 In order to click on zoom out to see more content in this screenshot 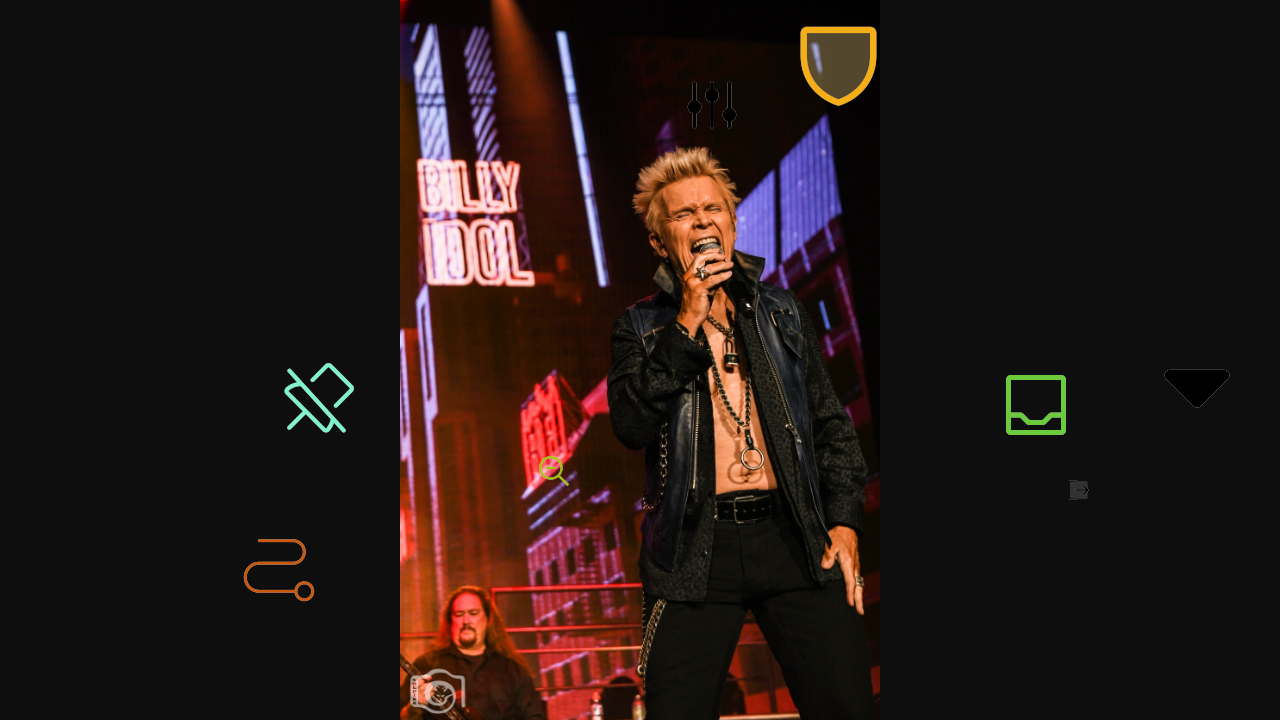, I will do `click(554, 471)`.